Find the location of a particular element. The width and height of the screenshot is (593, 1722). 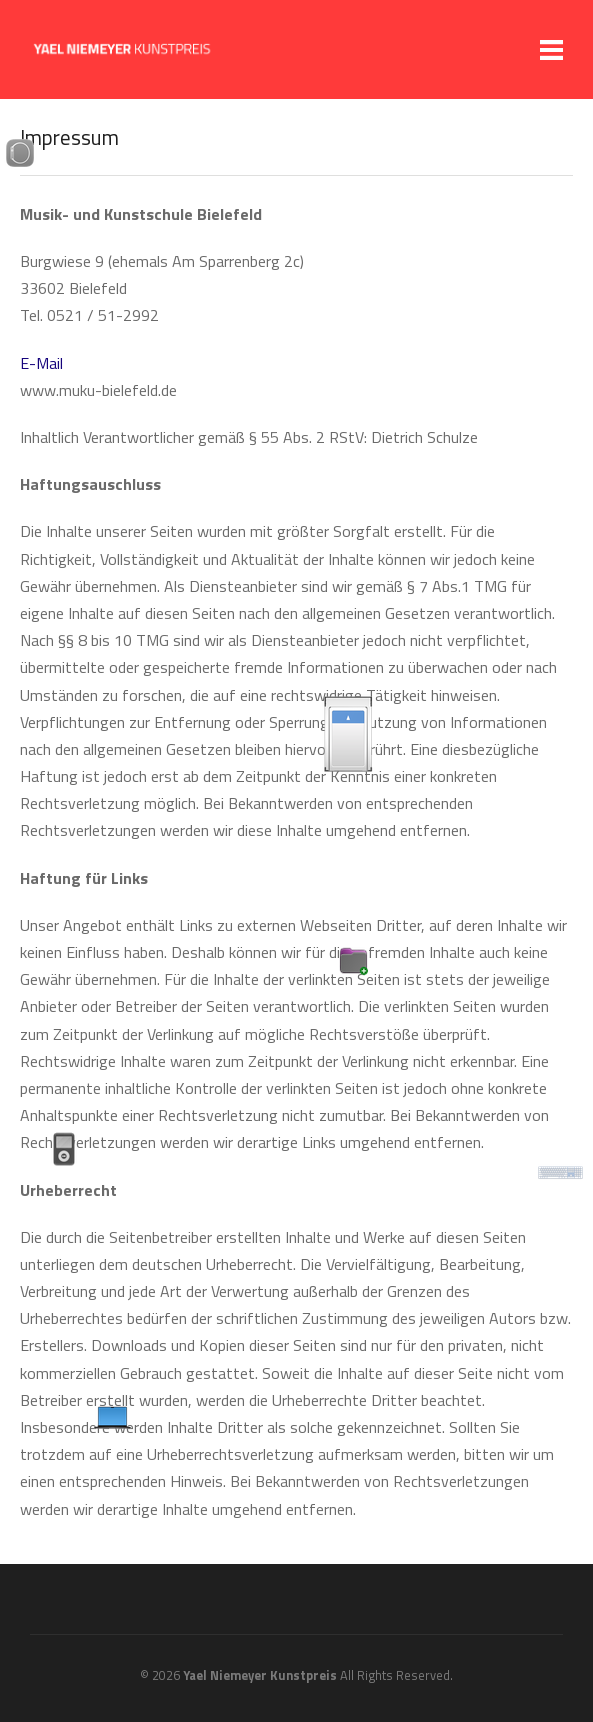

open the Apple Watch companion app is located at coordinates (20, 153).